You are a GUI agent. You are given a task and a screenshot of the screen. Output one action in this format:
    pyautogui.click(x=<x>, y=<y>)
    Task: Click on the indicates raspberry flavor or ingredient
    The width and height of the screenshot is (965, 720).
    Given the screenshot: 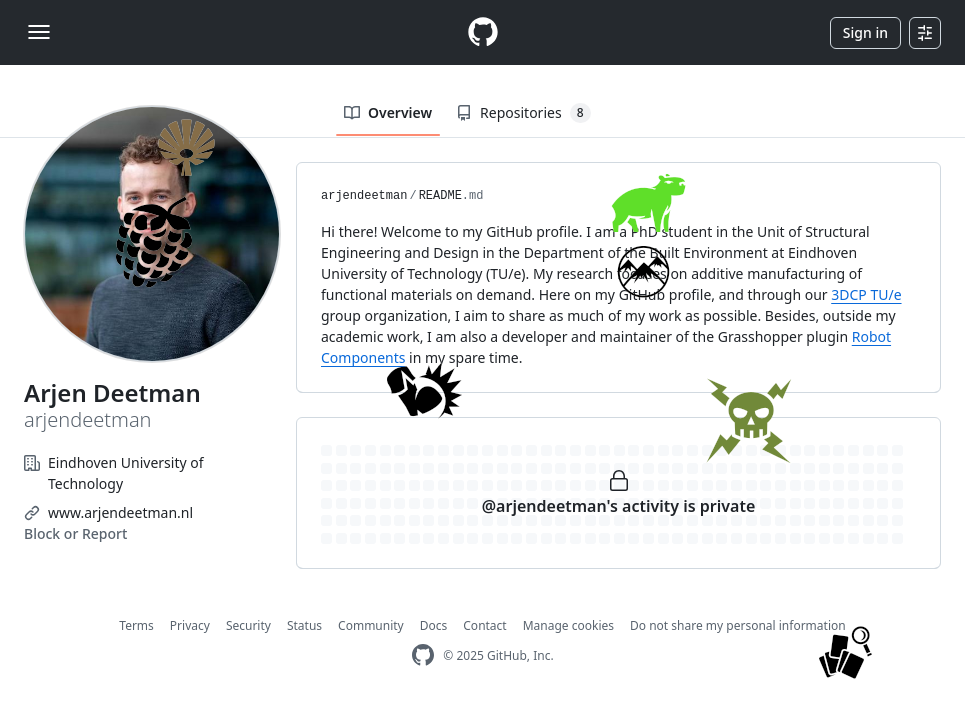 What is the action you would take?
    pyautogui.click(x=154, y=242)
    